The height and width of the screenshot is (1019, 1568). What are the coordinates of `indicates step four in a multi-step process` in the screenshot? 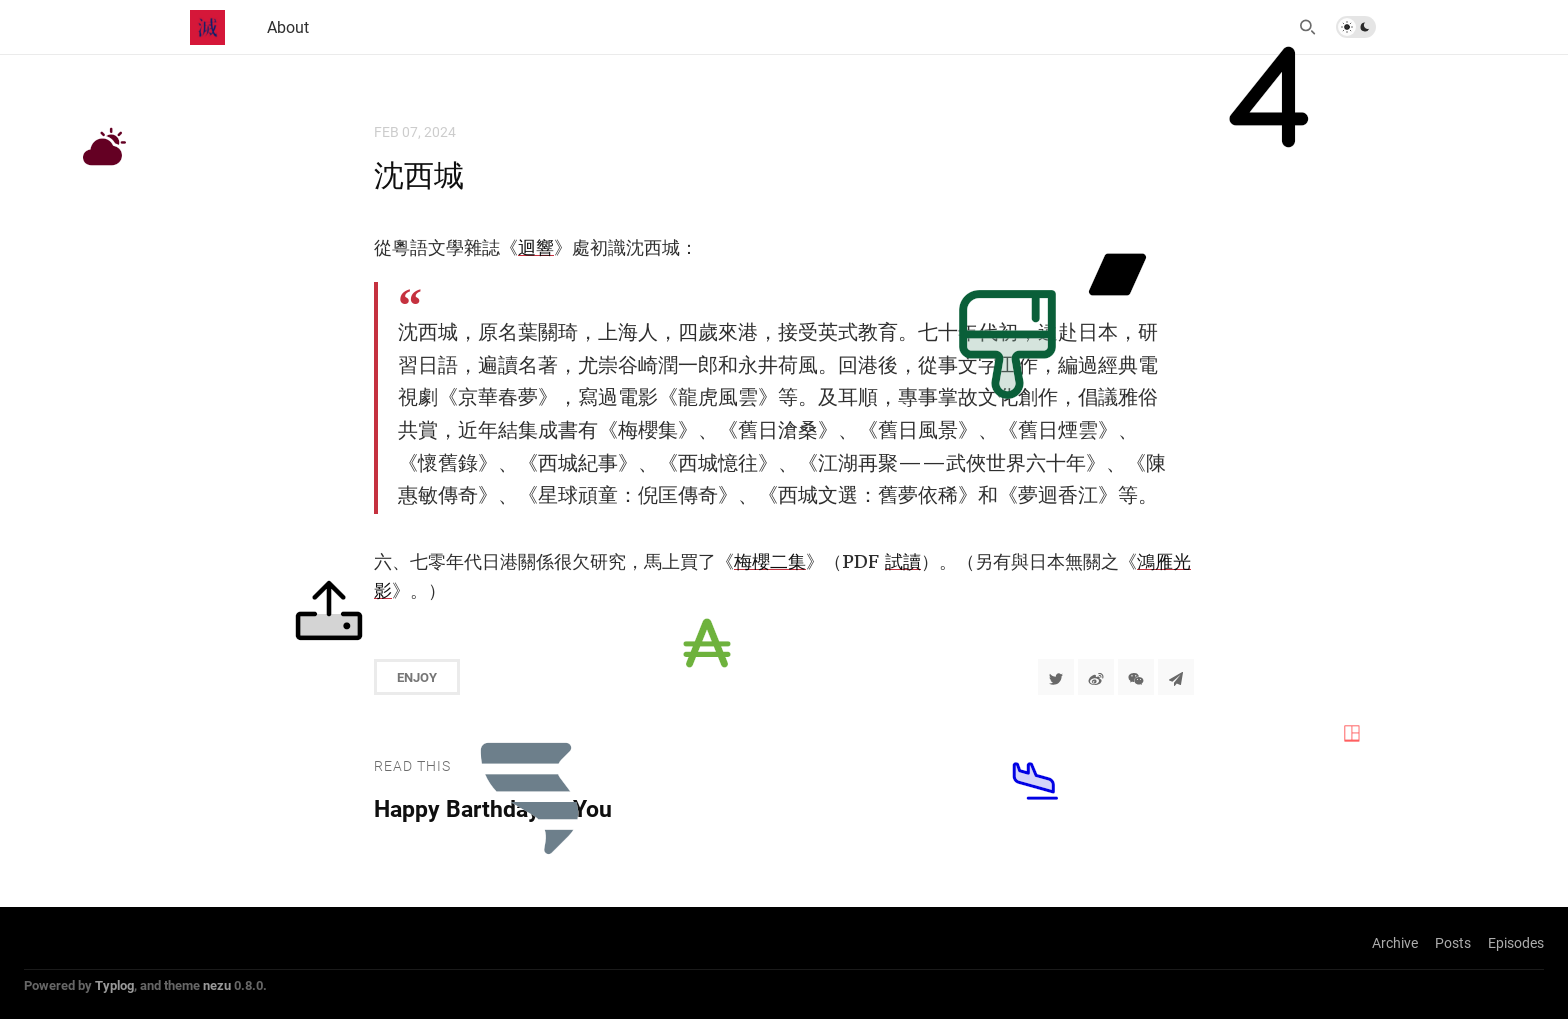 It's located at (1271, 97).